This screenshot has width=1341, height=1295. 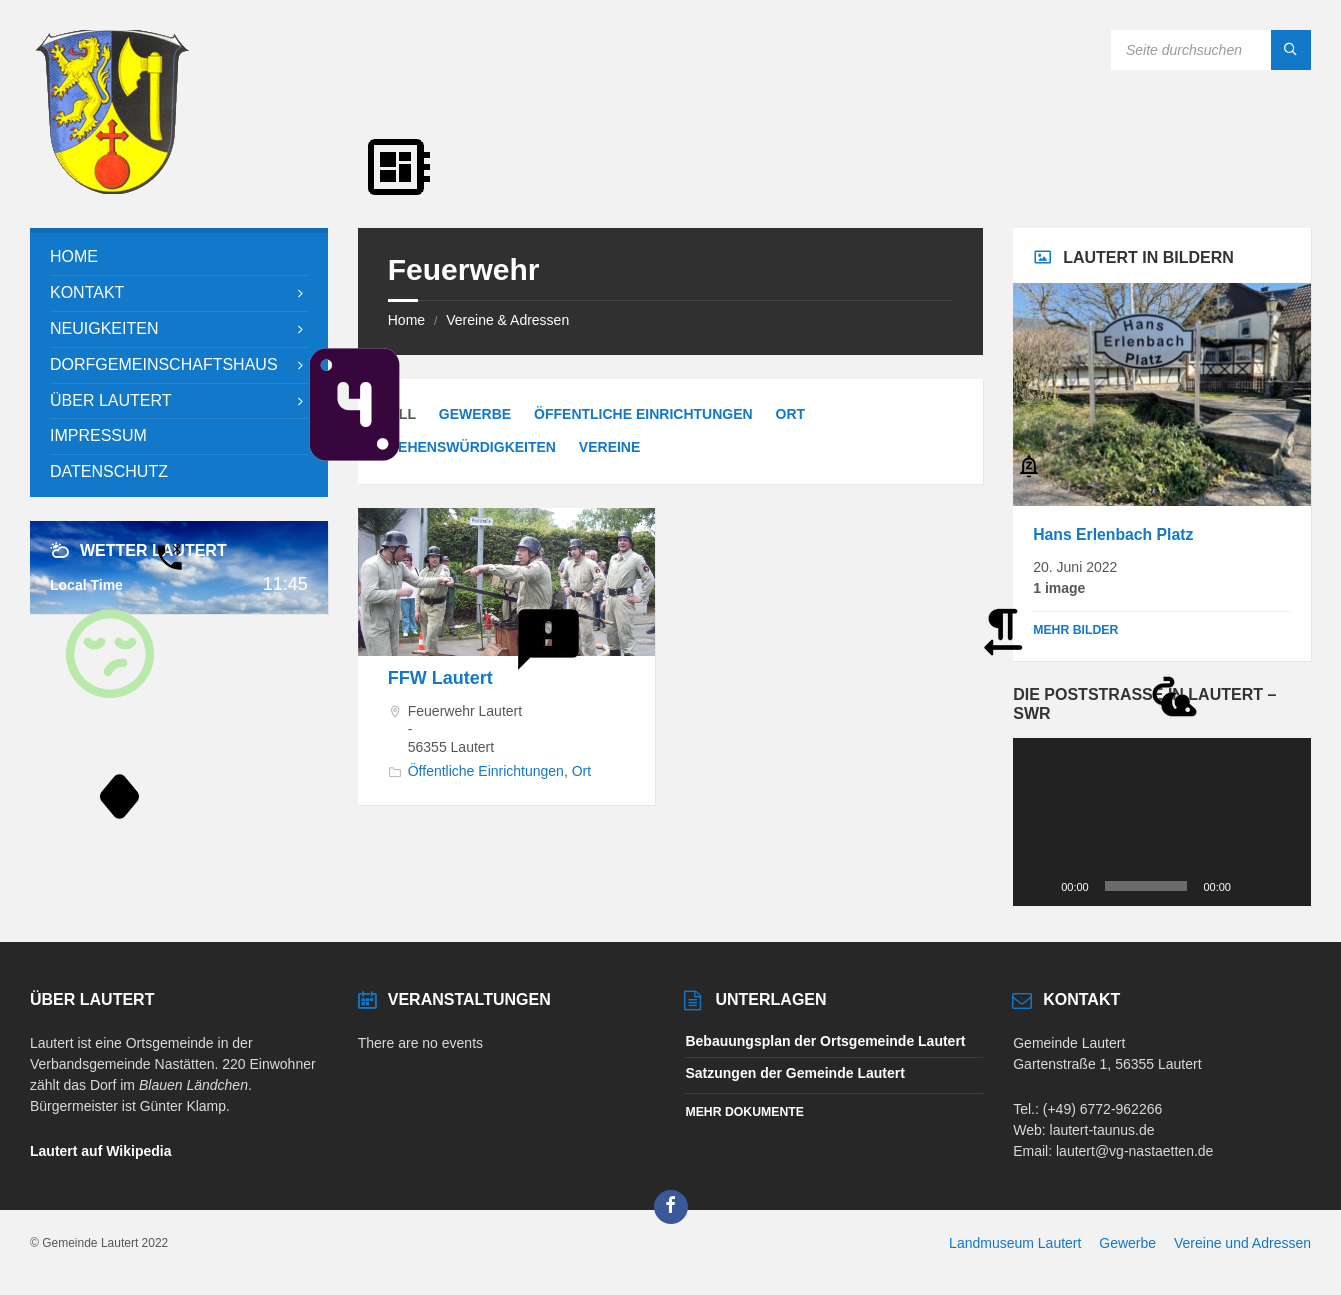 I want to click on indicate user frustration or negative feedback, so click(x=110, y=654).